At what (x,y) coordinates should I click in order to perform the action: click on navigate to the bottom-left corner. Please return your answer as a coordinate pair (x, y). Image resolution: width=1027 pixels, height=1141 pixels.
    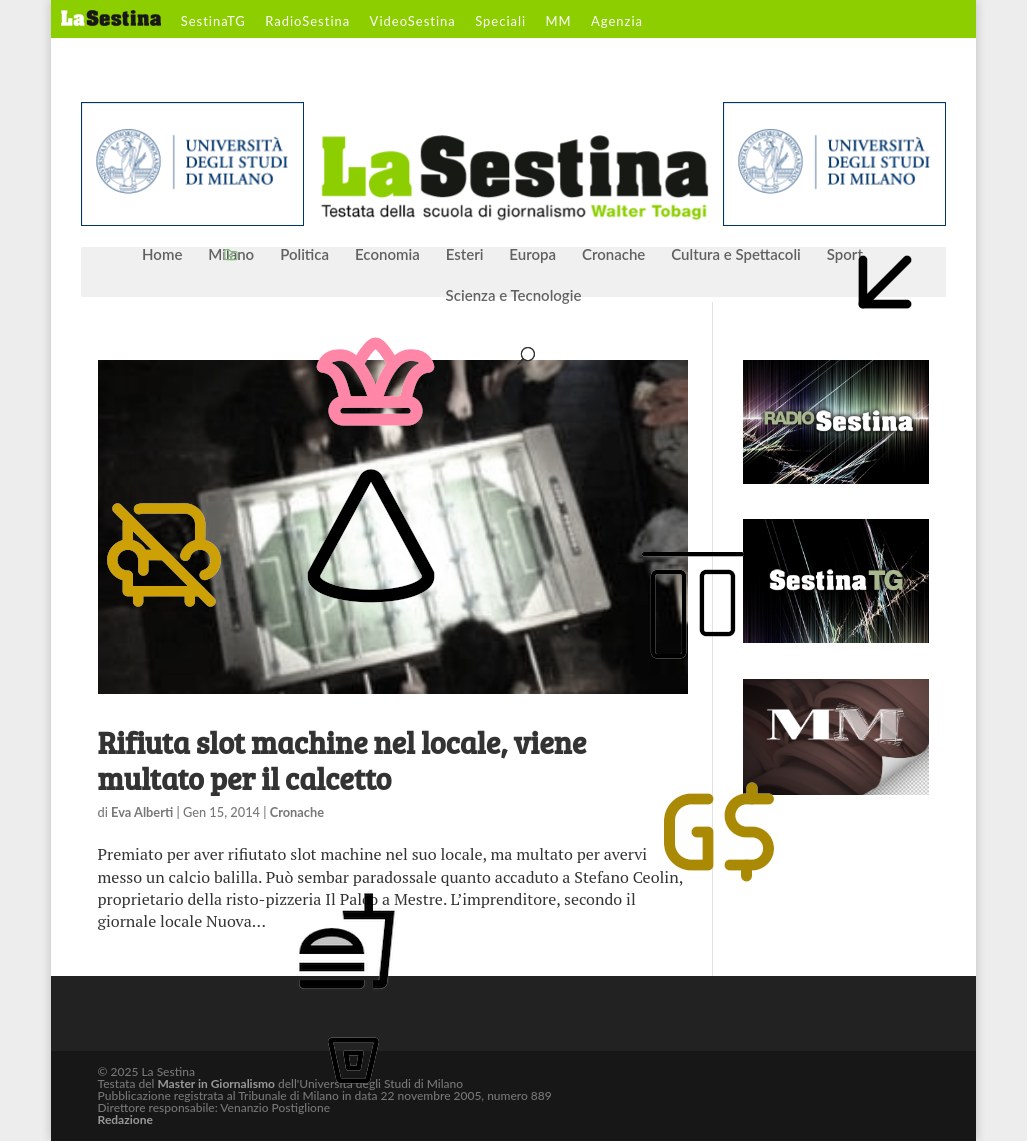
    Looking at the image, I should click on (885, 282).